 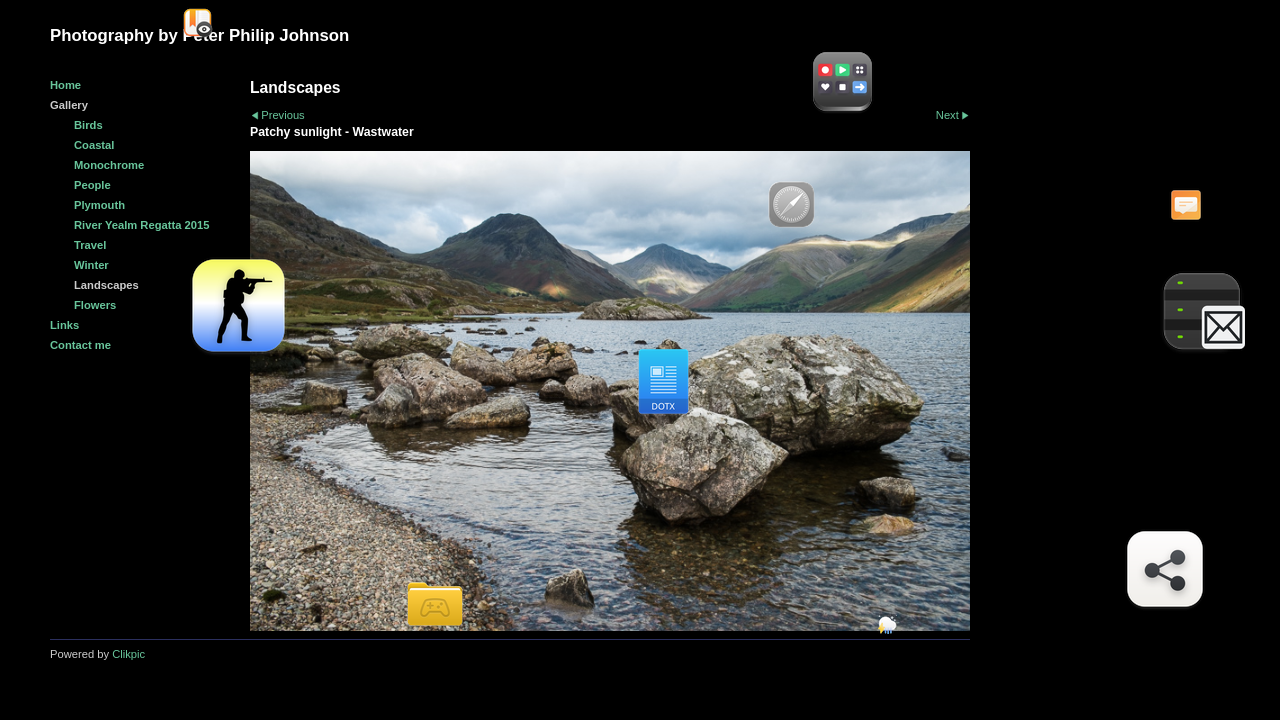 I want to click on open calibre e-book management app, so click(x=197, y=22).